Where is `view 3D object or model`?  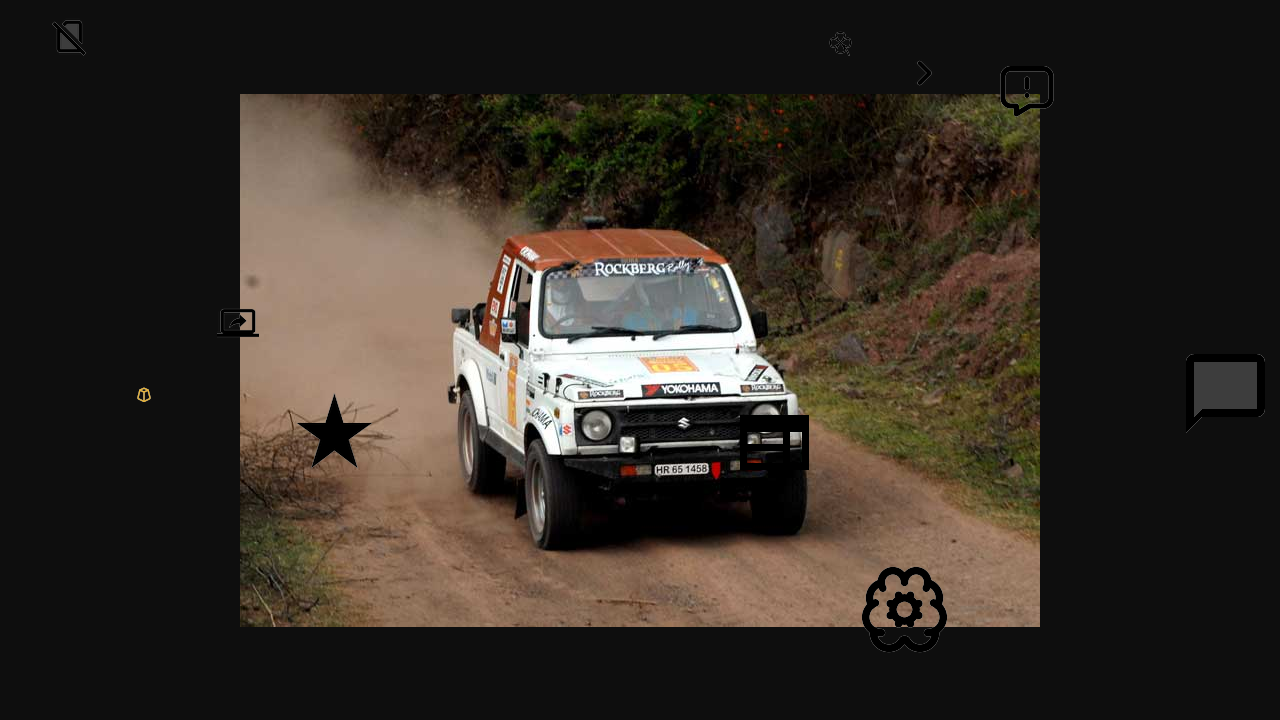 view 3D object or model is located at coordinates (144, 395).